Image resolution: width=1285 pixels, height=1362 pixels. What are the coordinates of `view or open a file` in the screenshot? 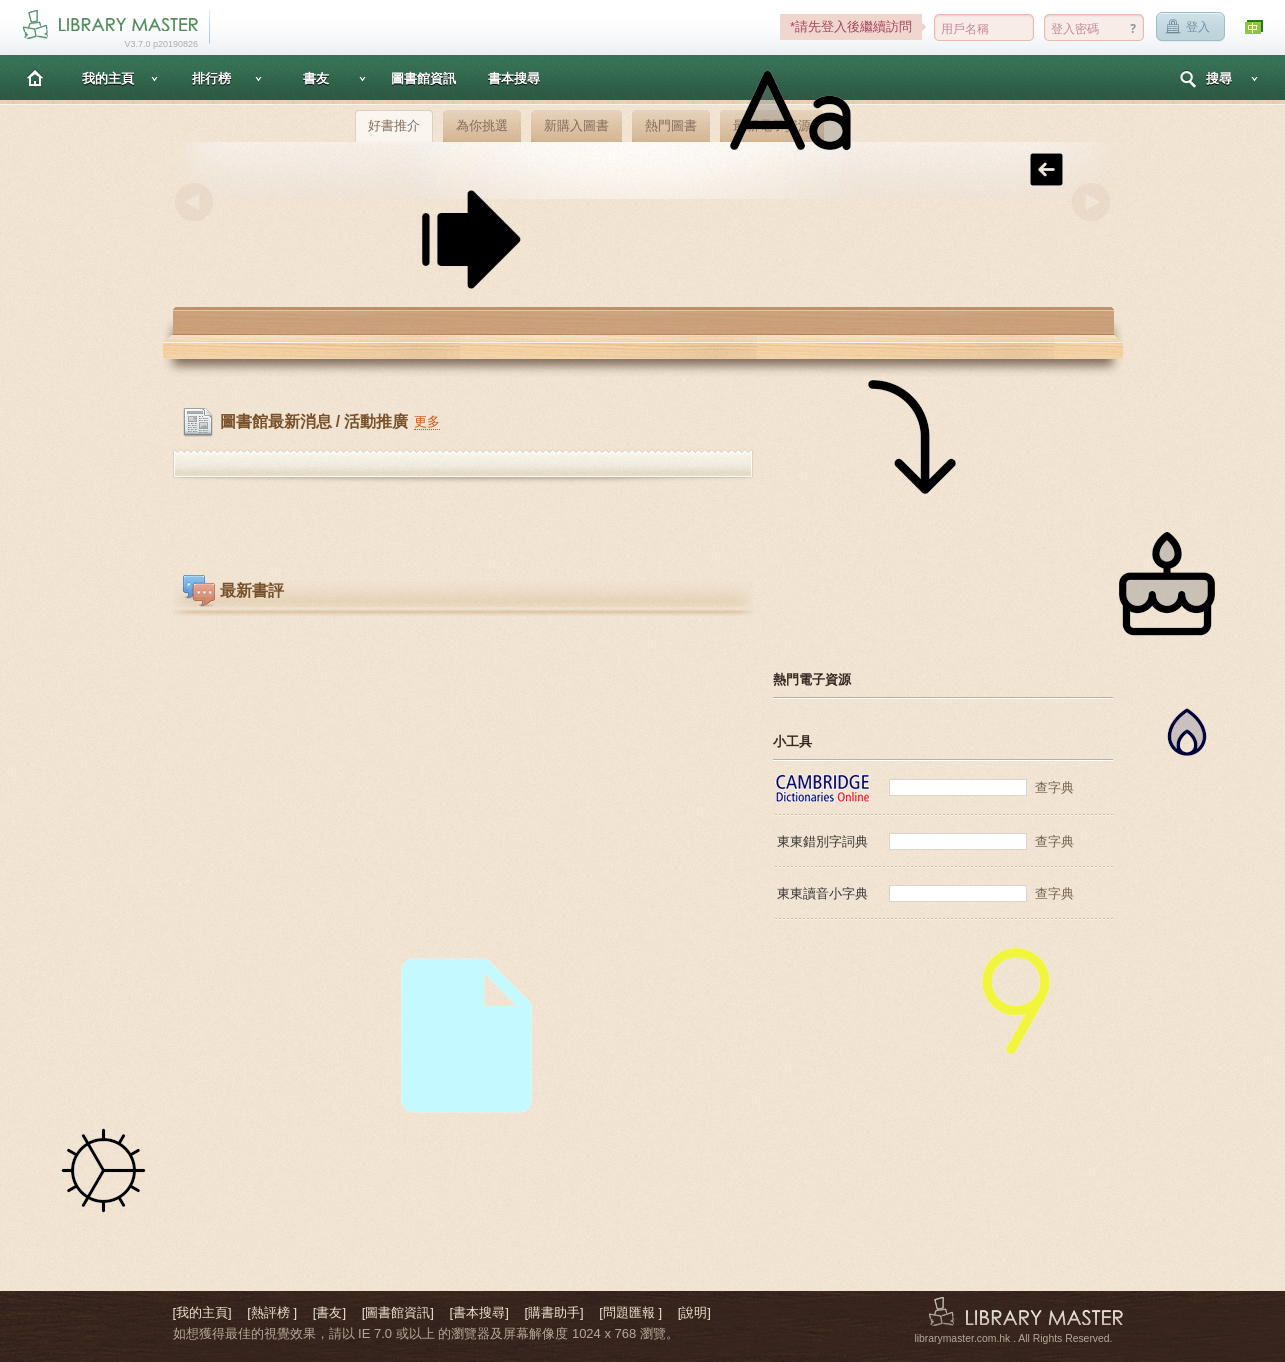 It's located at (466, 1035).